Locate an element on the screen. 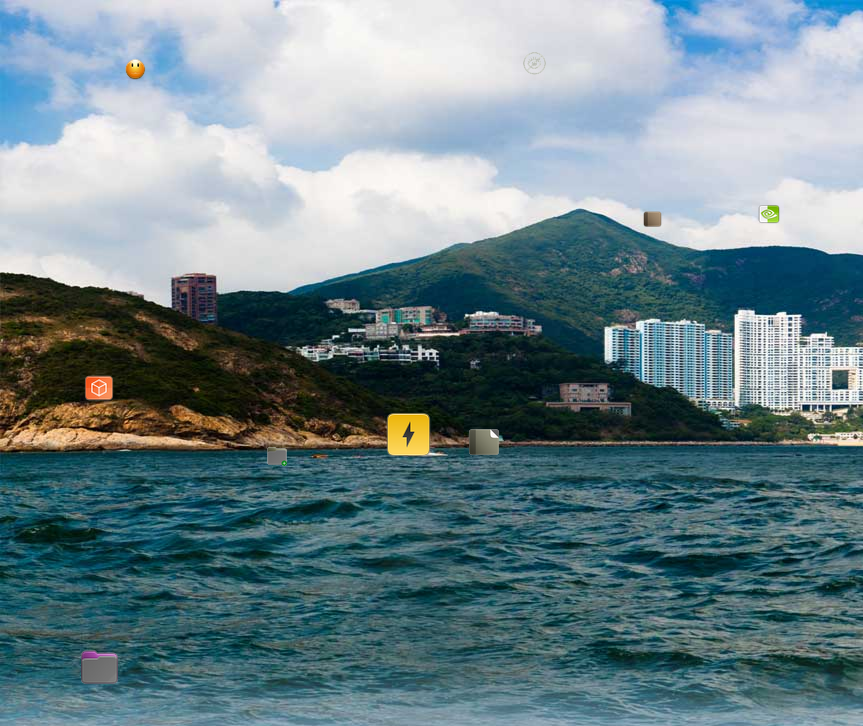 The width and height of the screenshot is (863, 726). create a new folder is located at coordinates (277, 456).